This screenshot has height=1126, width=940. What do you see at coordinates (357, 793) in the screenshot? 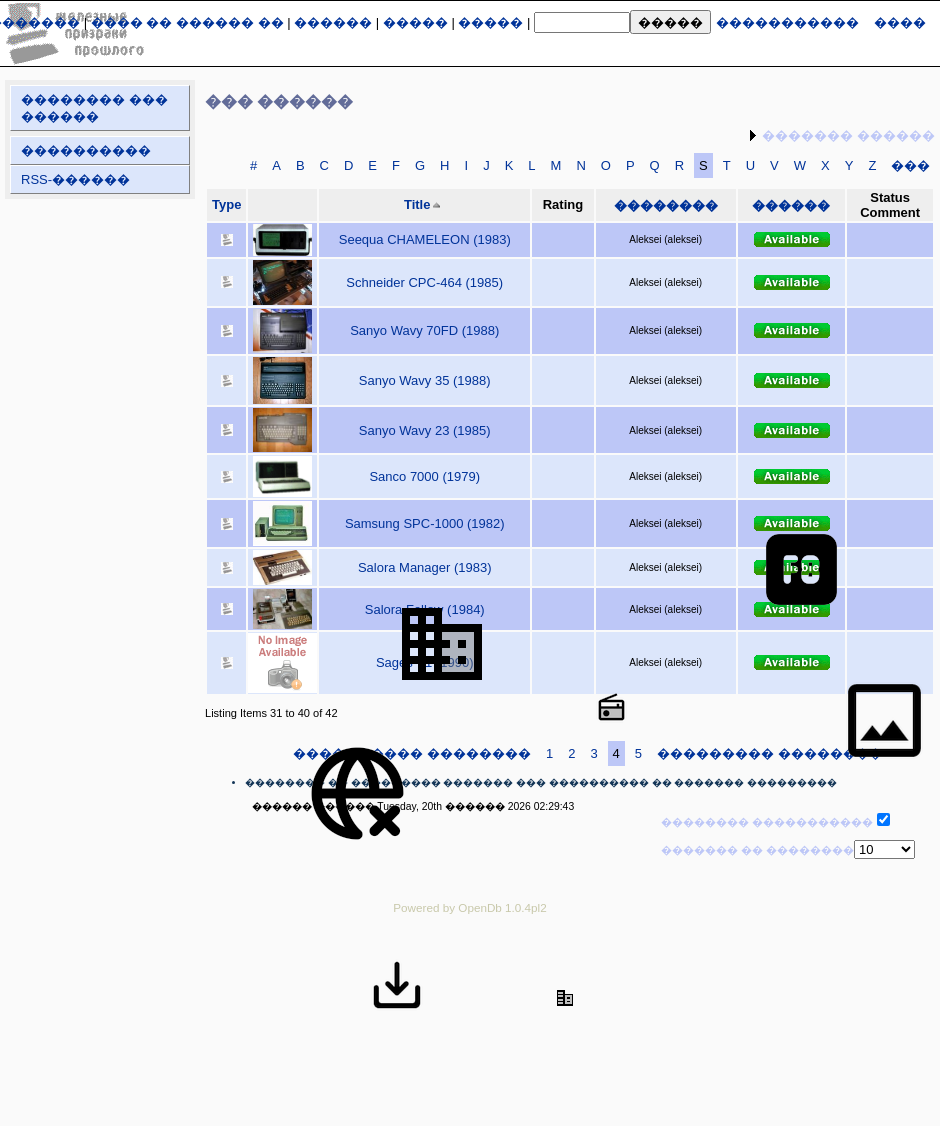
I see `no internet connection` at bounding box center [357, 793].